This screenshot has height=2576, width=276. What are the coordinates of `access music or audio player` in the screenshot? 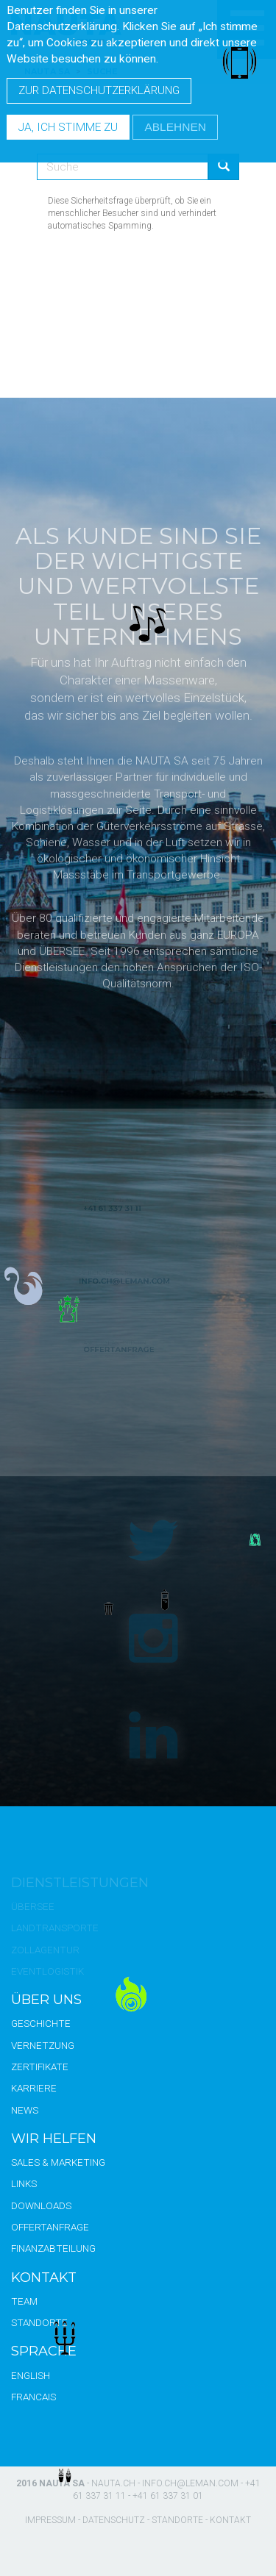 It's located at (147, 623).